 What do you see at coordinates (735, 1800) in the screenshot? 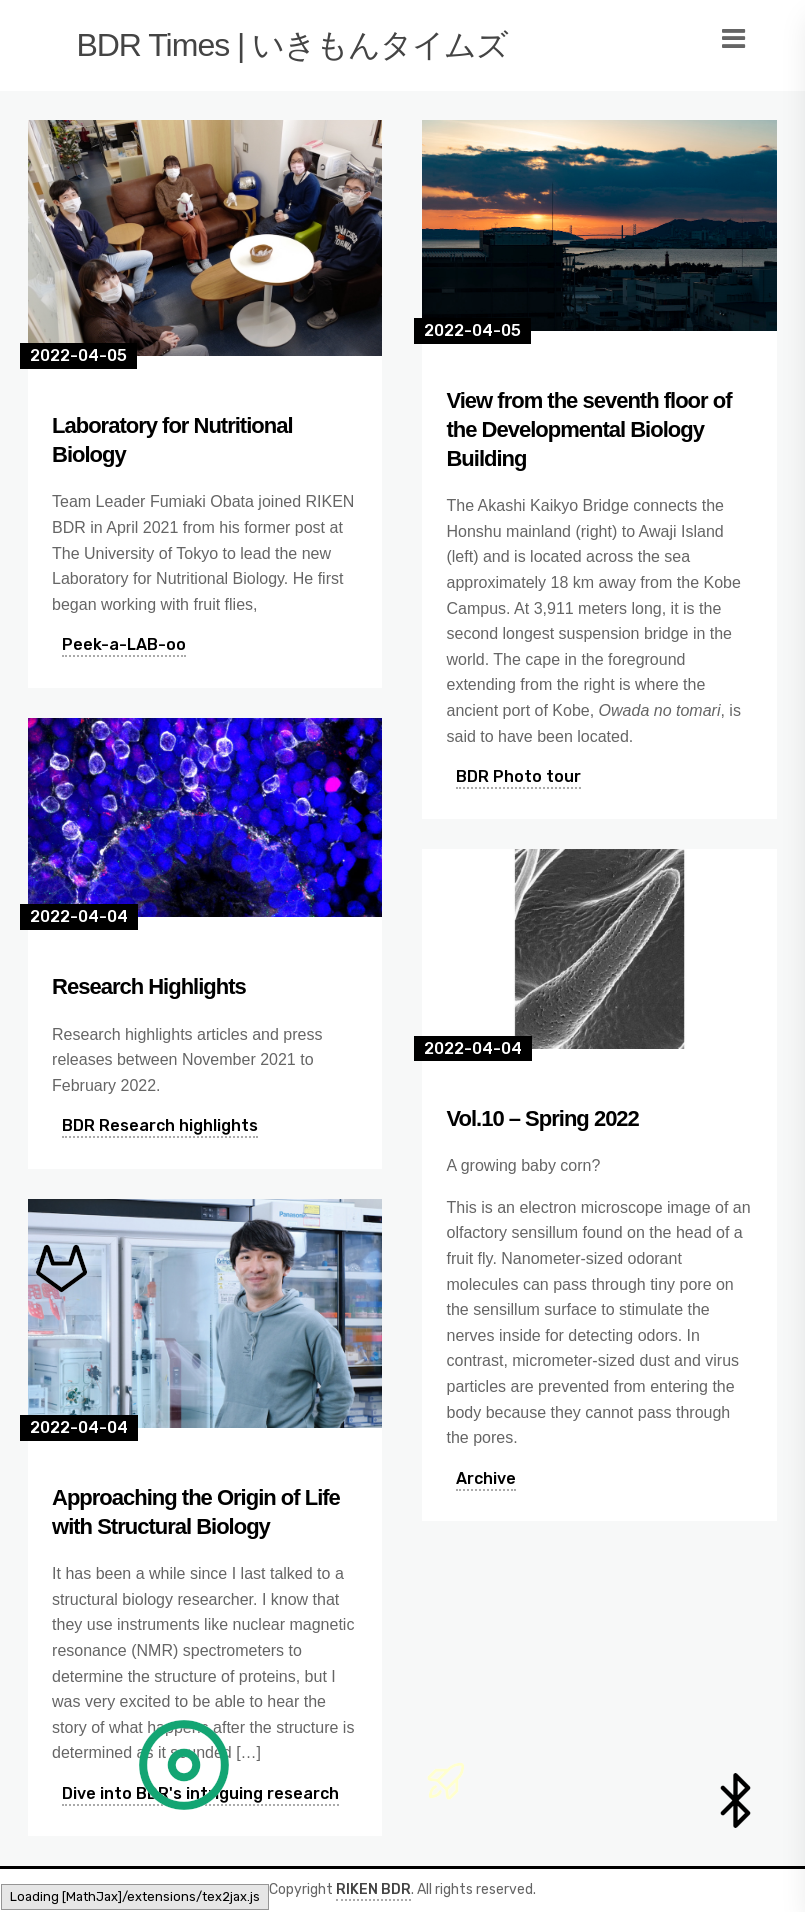
I see `toggle bluetooth connectivity` at bounding box center [735, 1800].